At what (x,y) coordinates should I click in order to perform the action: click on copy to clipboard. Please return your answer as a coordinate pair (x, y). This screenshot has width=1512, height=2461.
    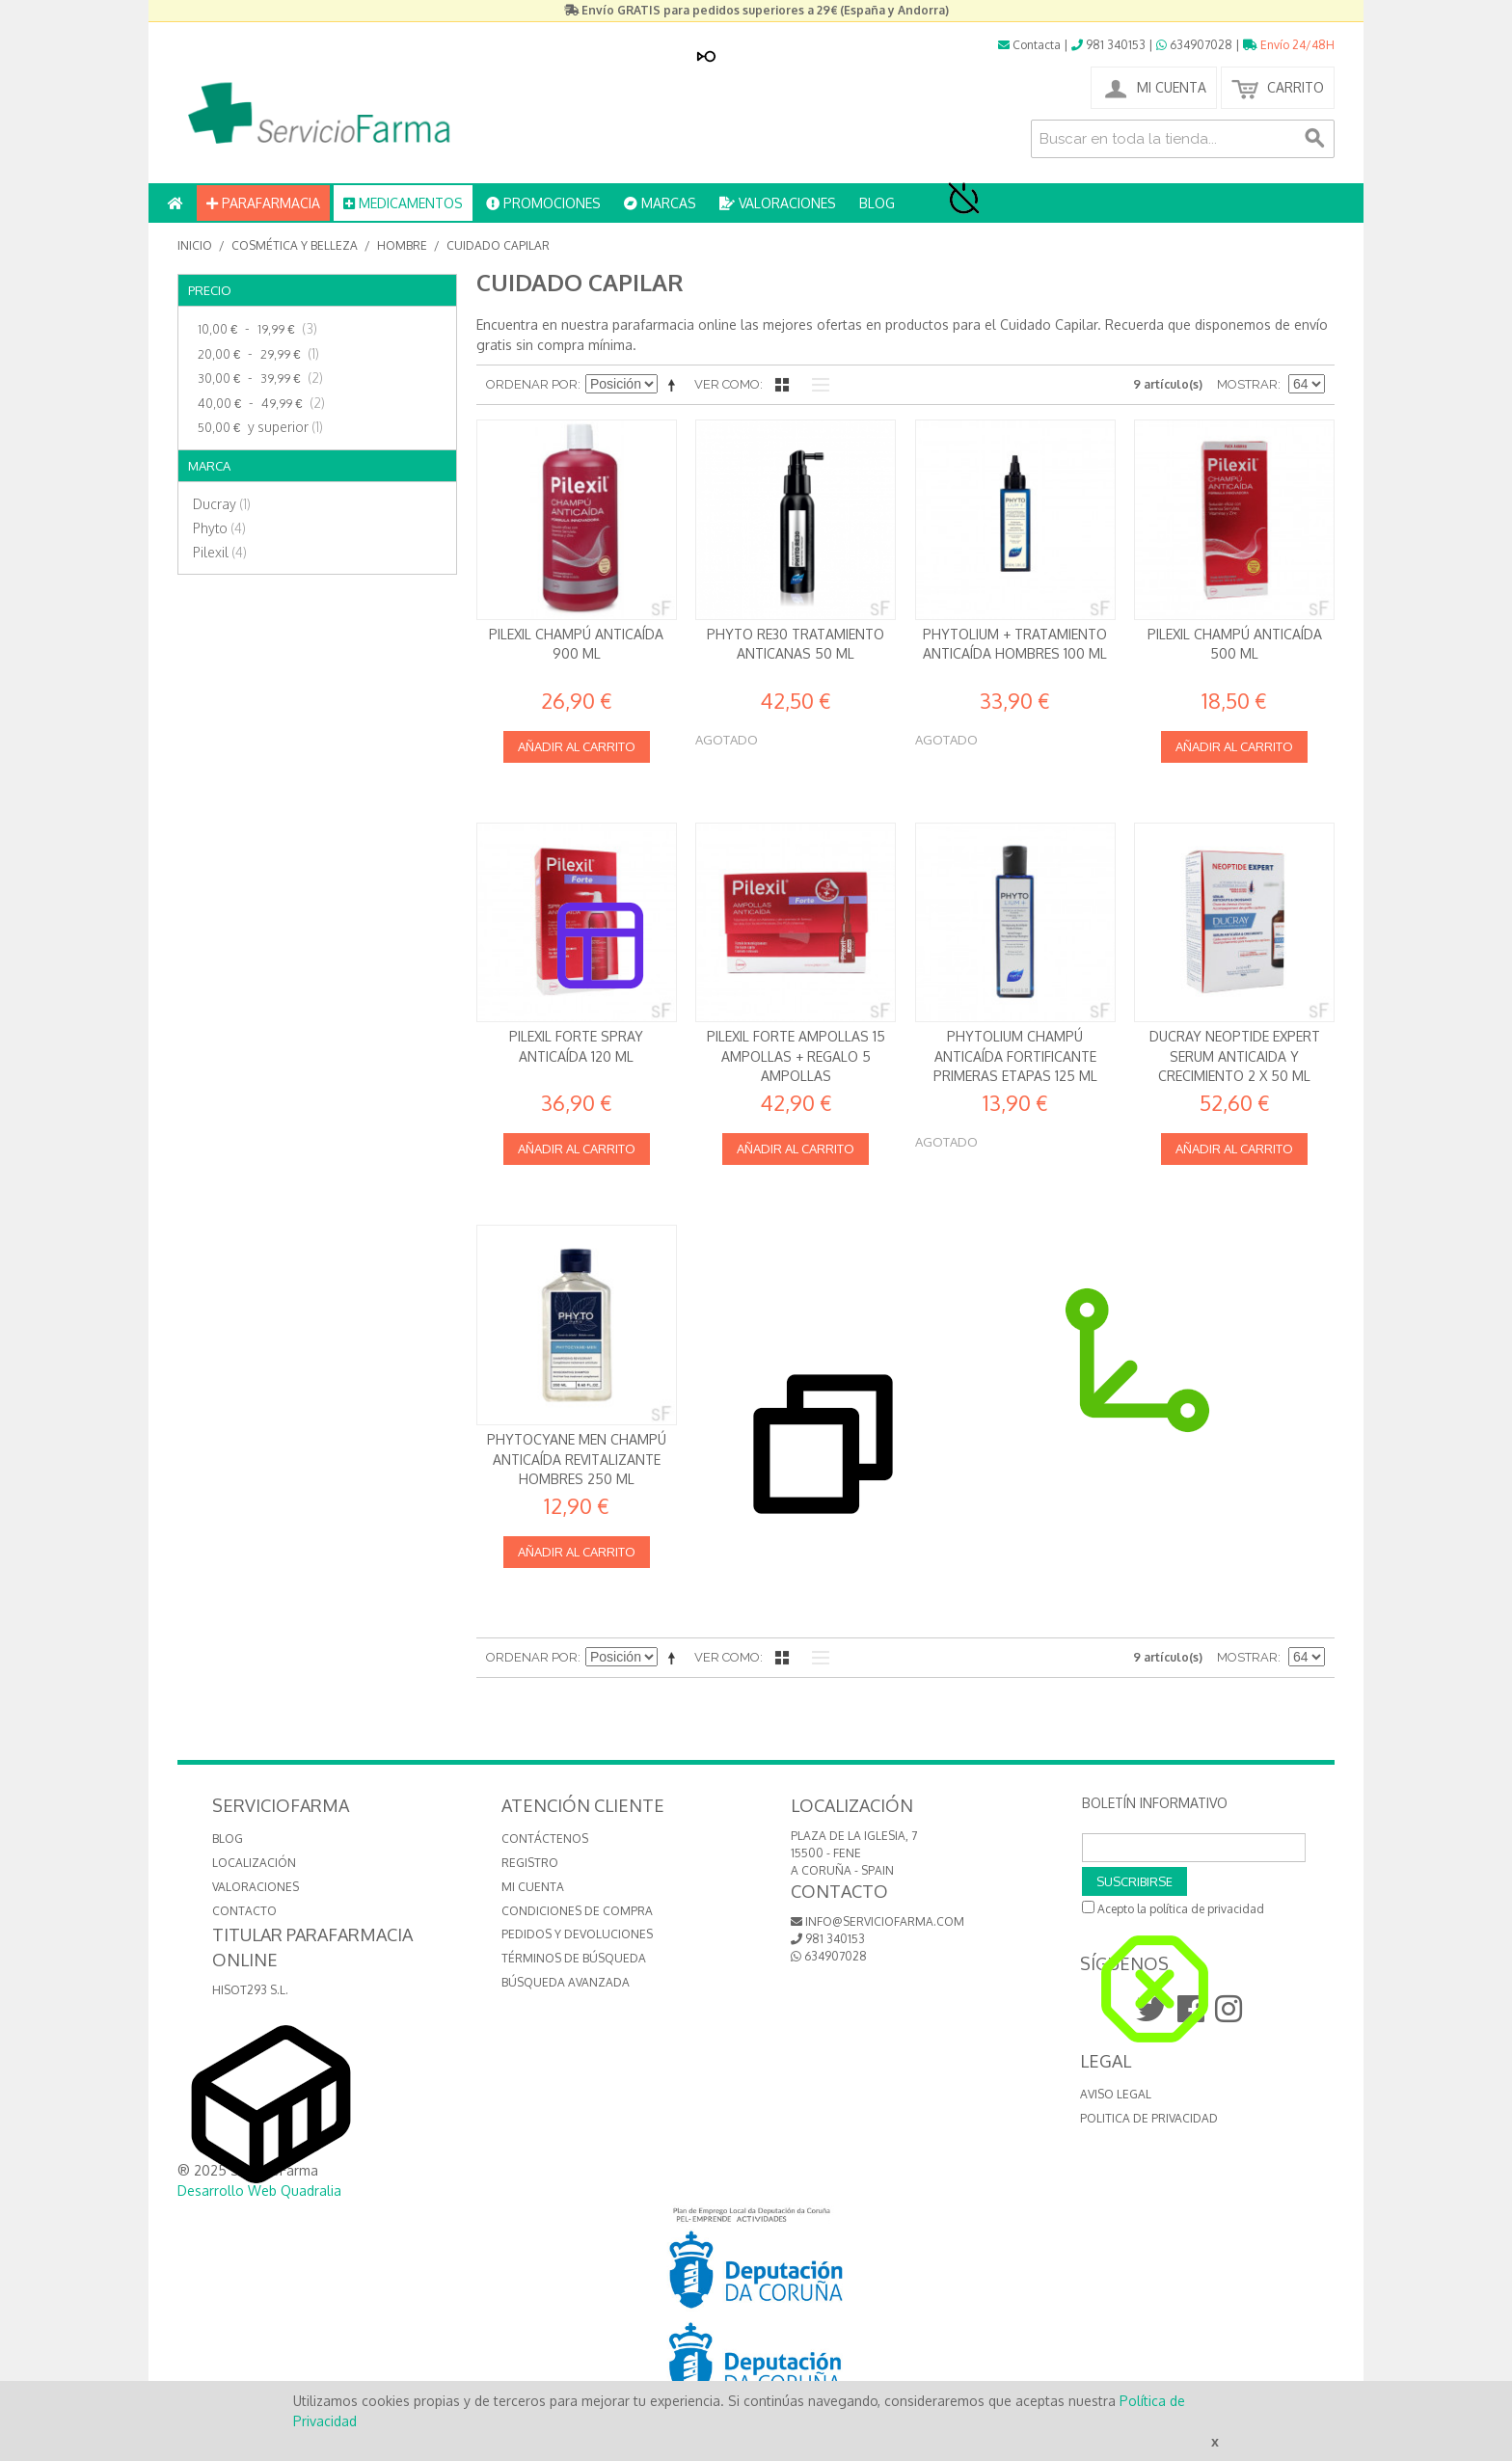
    Looking at the image, I should click on (823, 1444).